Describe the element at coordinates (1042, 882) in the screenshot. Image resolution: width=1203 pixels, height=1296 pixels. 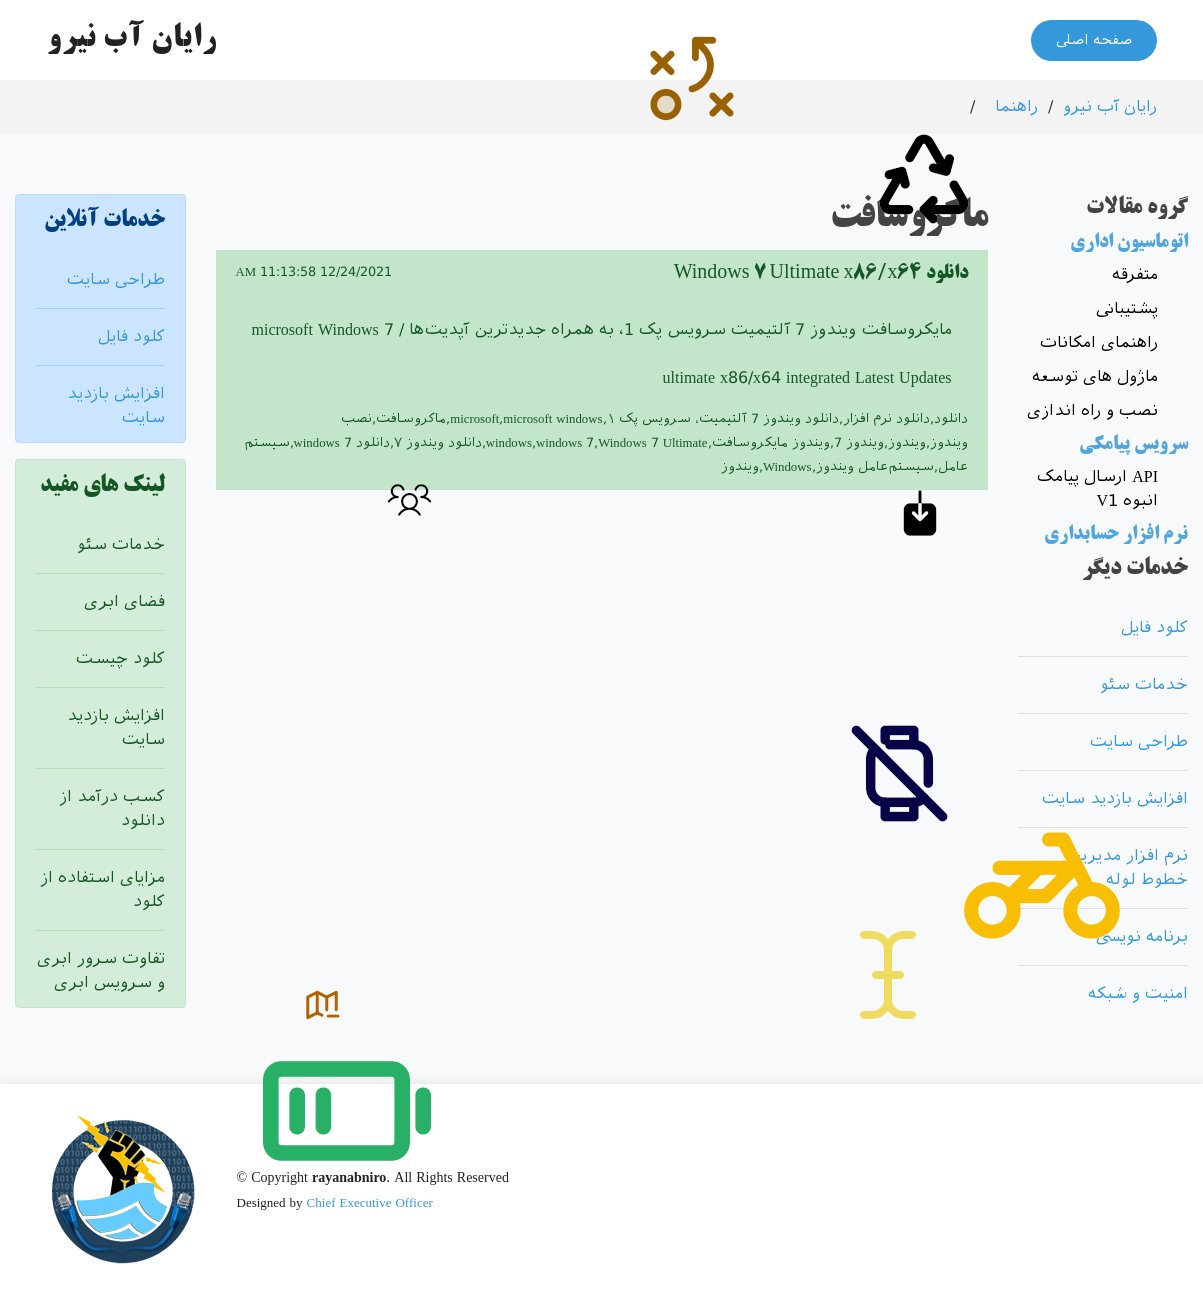
I see `select motorcycle as vehicle type` at that location.